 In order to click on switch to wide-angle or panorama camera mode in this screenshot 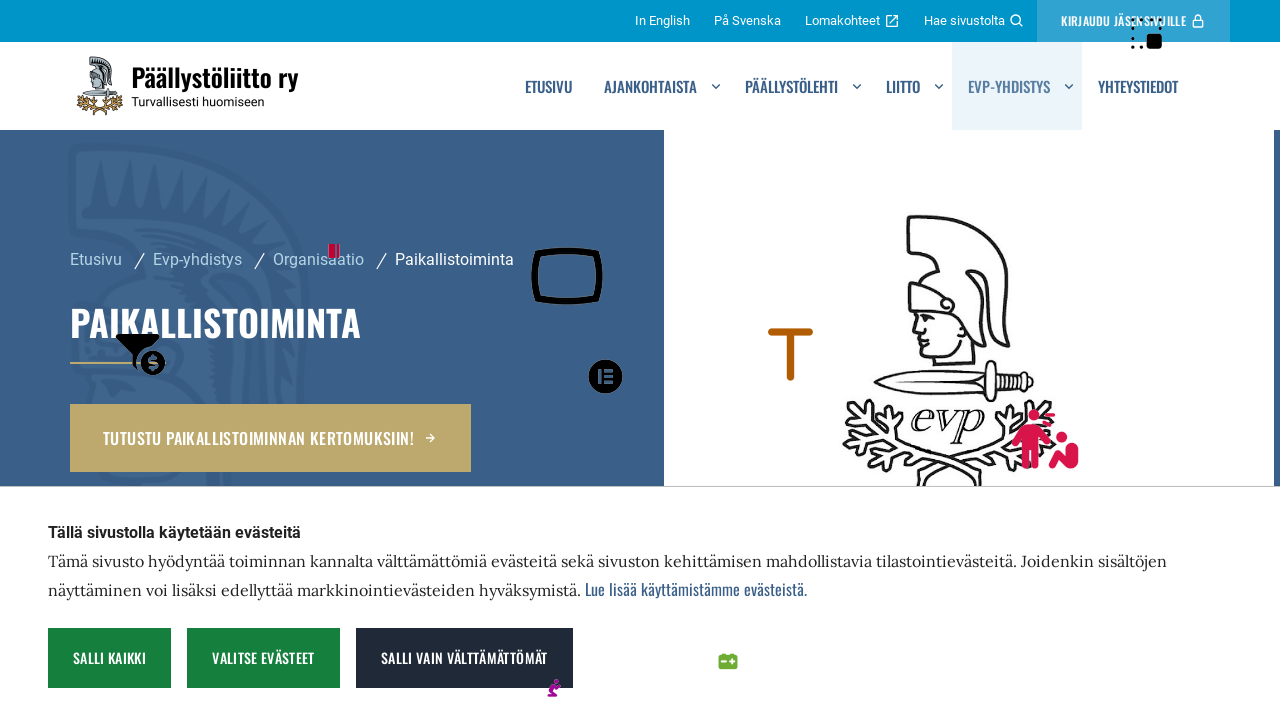, I will do `click(567, 276)`.